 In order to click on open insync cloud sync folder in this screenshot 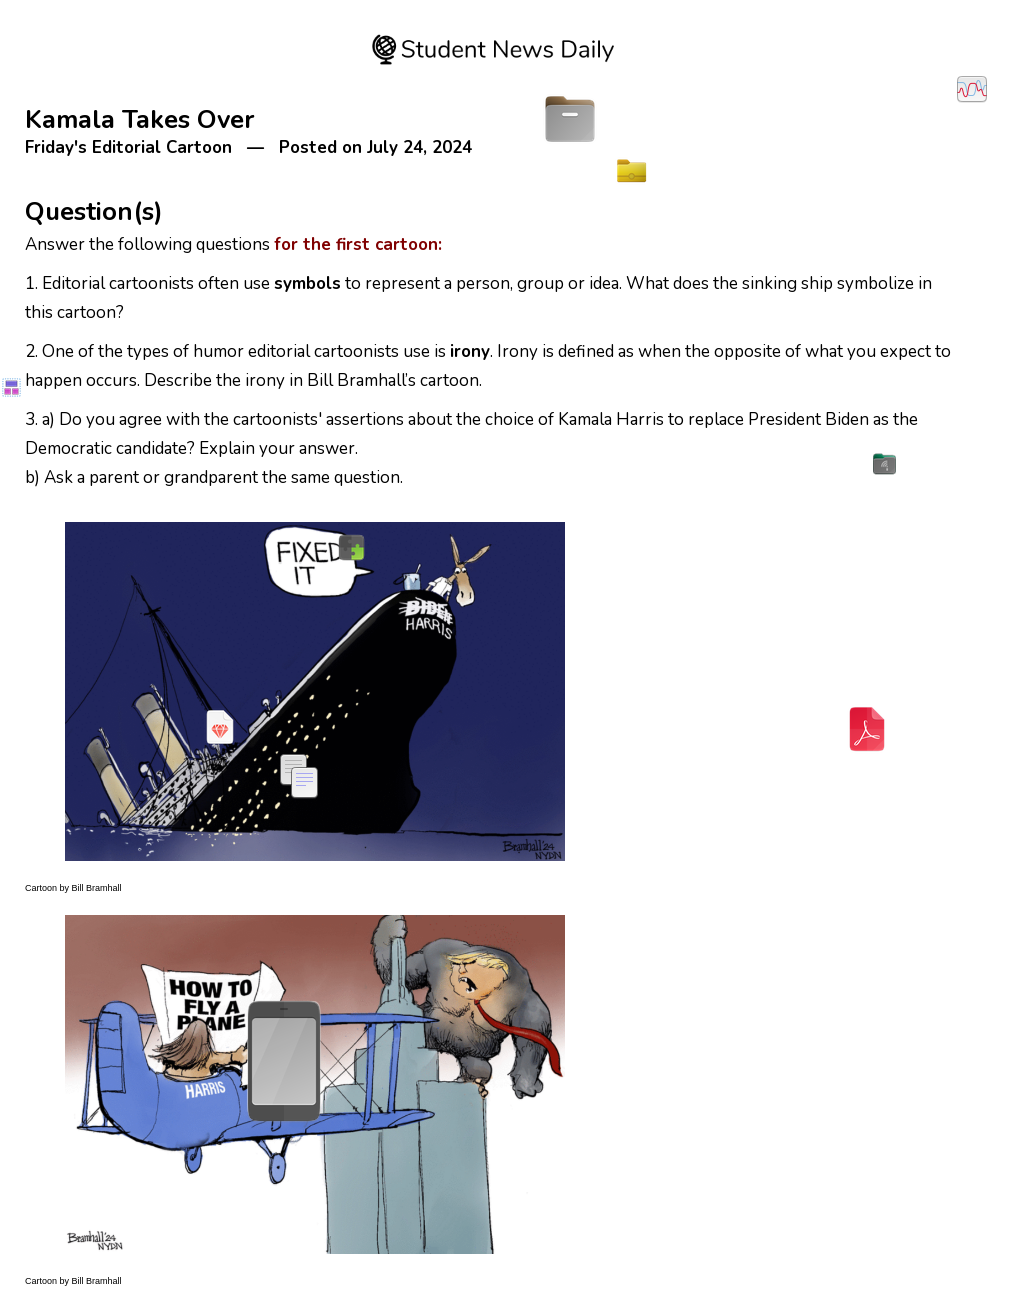, I will do `click(884, 463)`.